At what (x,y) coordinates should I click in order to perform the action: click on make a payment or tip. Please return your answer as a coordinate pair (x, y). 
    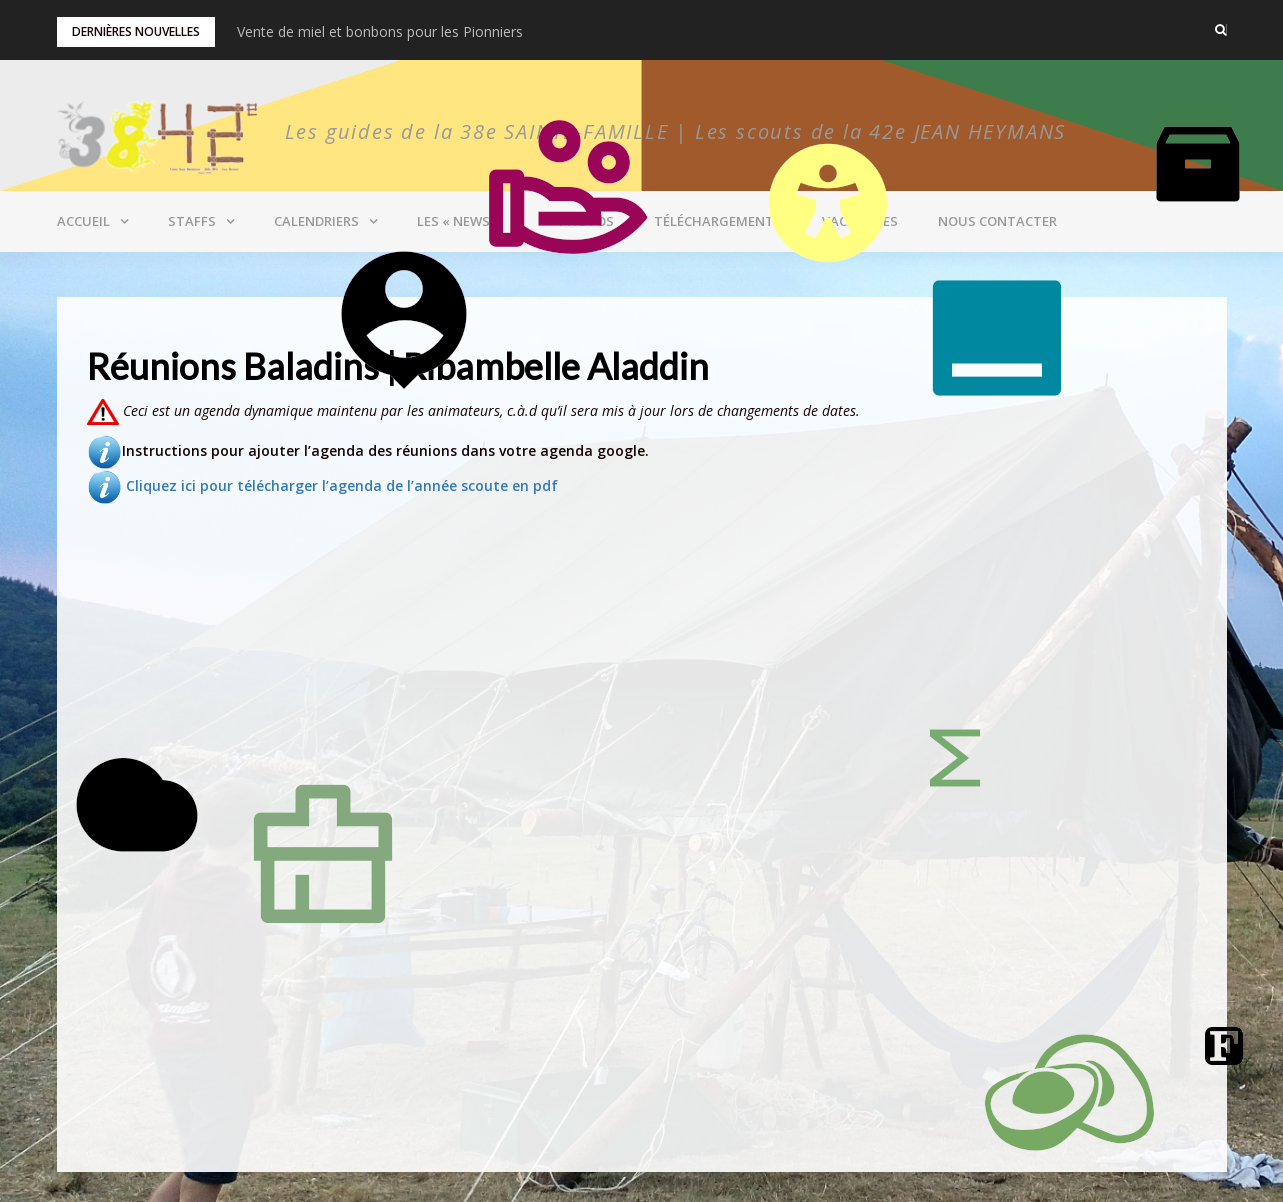
    Looking at the image, I should click on (566, 190).